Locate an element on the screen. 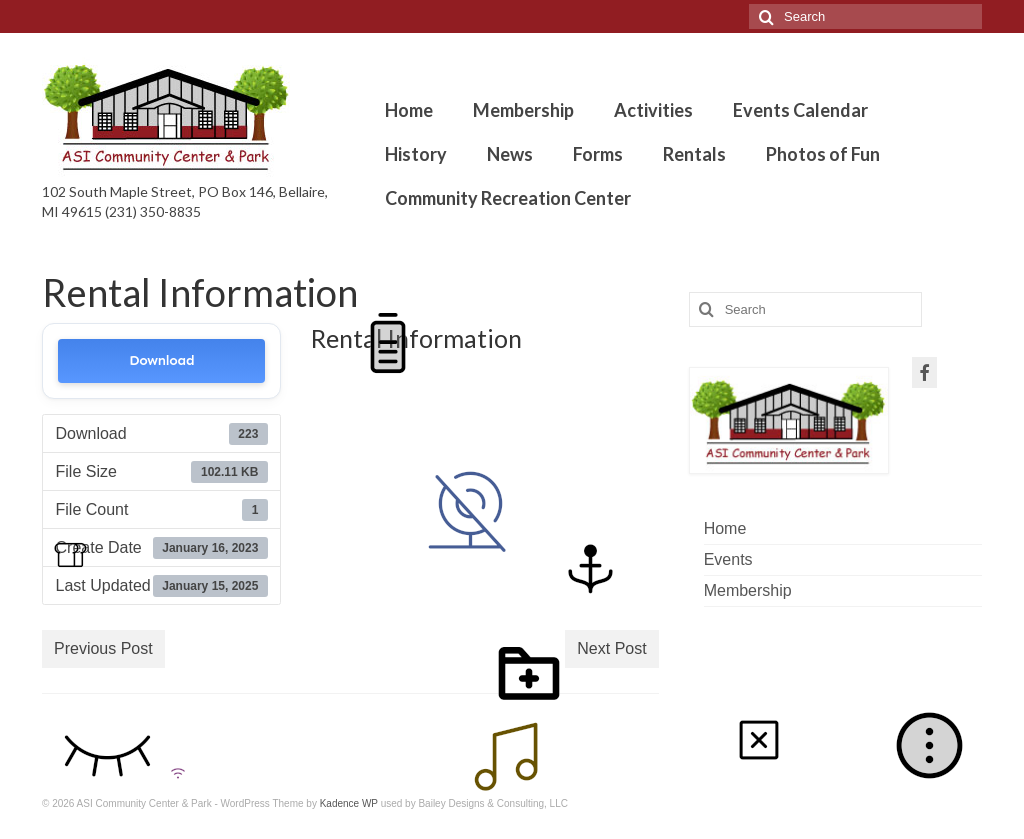 The width and height of the screenshot is (1024, 839). indicates high battery level is located at coordinates (388, 344).